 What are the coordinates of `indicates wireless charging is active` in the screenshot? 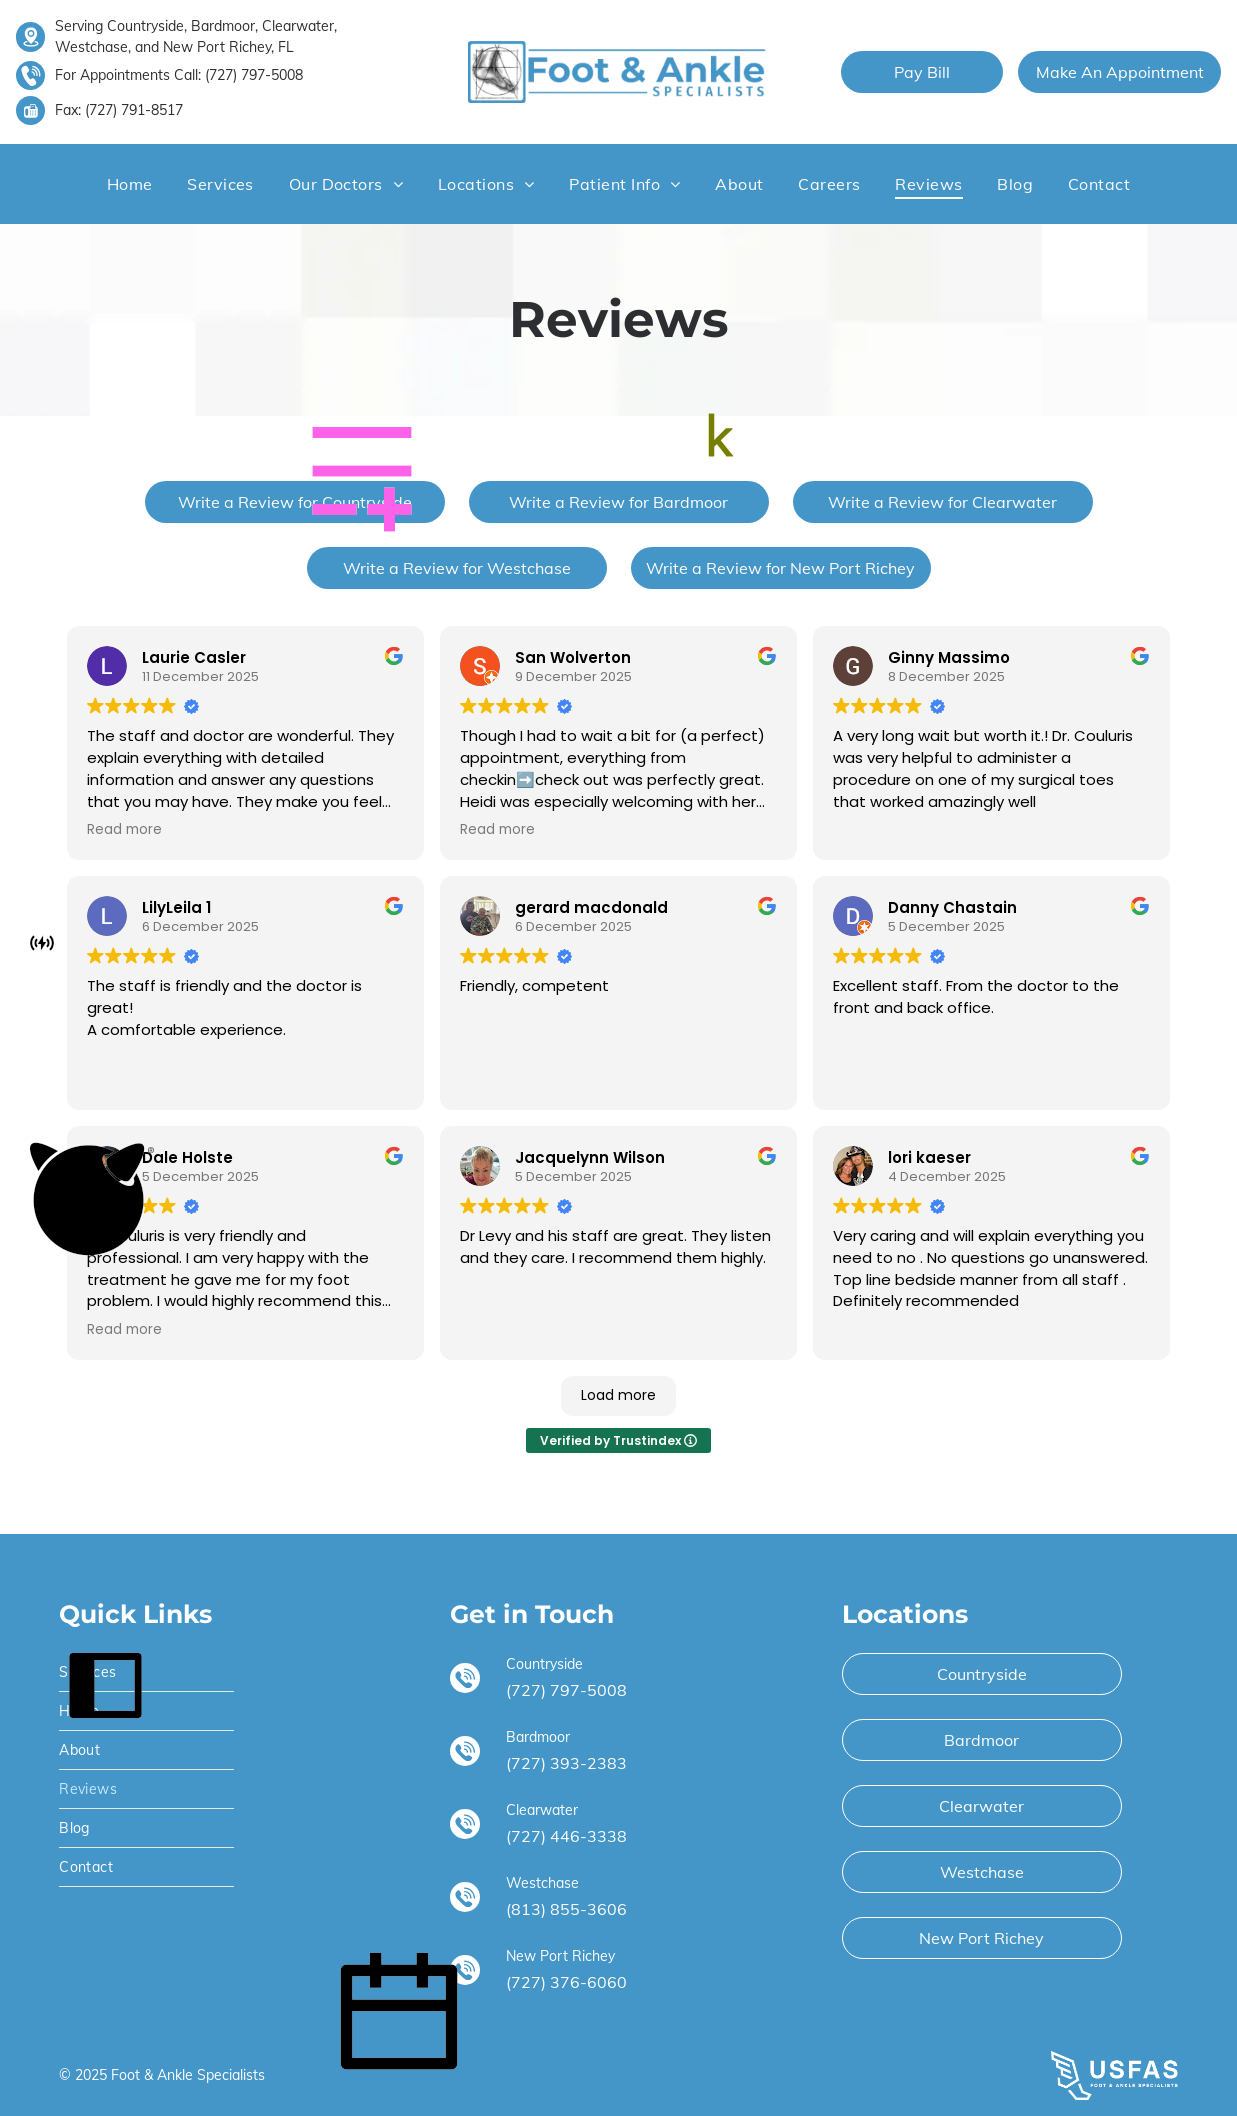 It's located at (42, 943).